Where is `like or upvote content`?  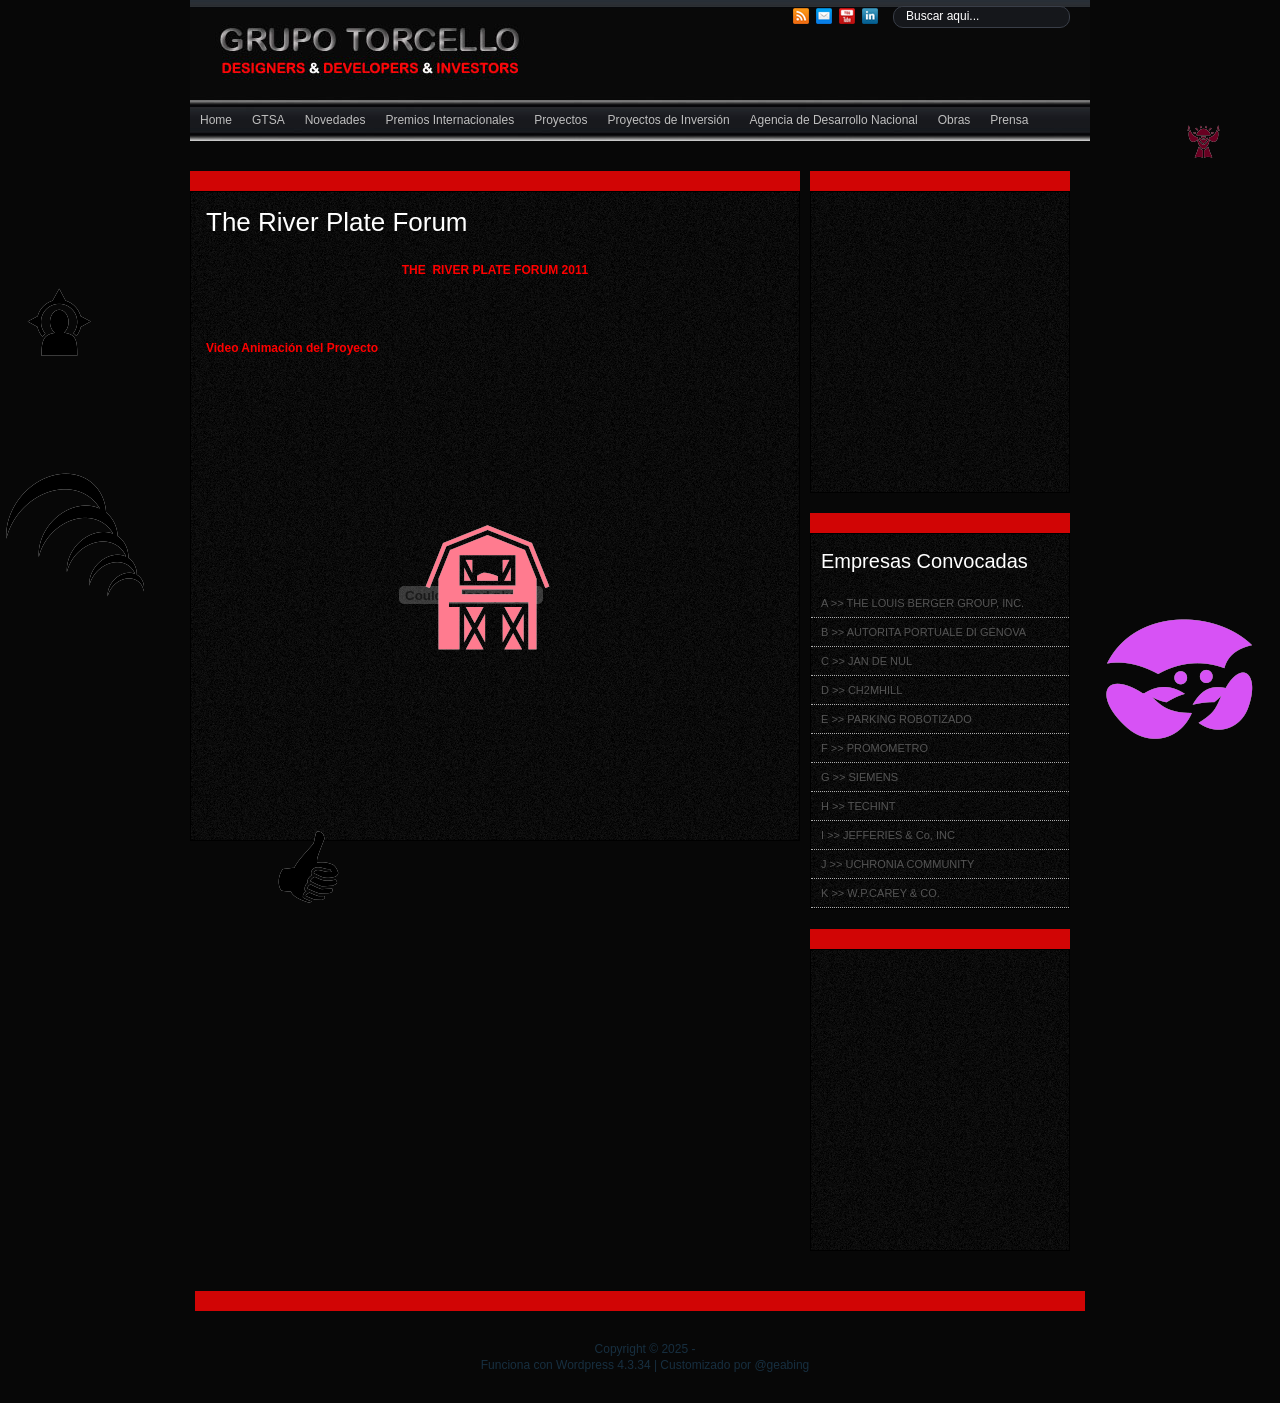
like or upvote content is located at coordinates (310, 867).